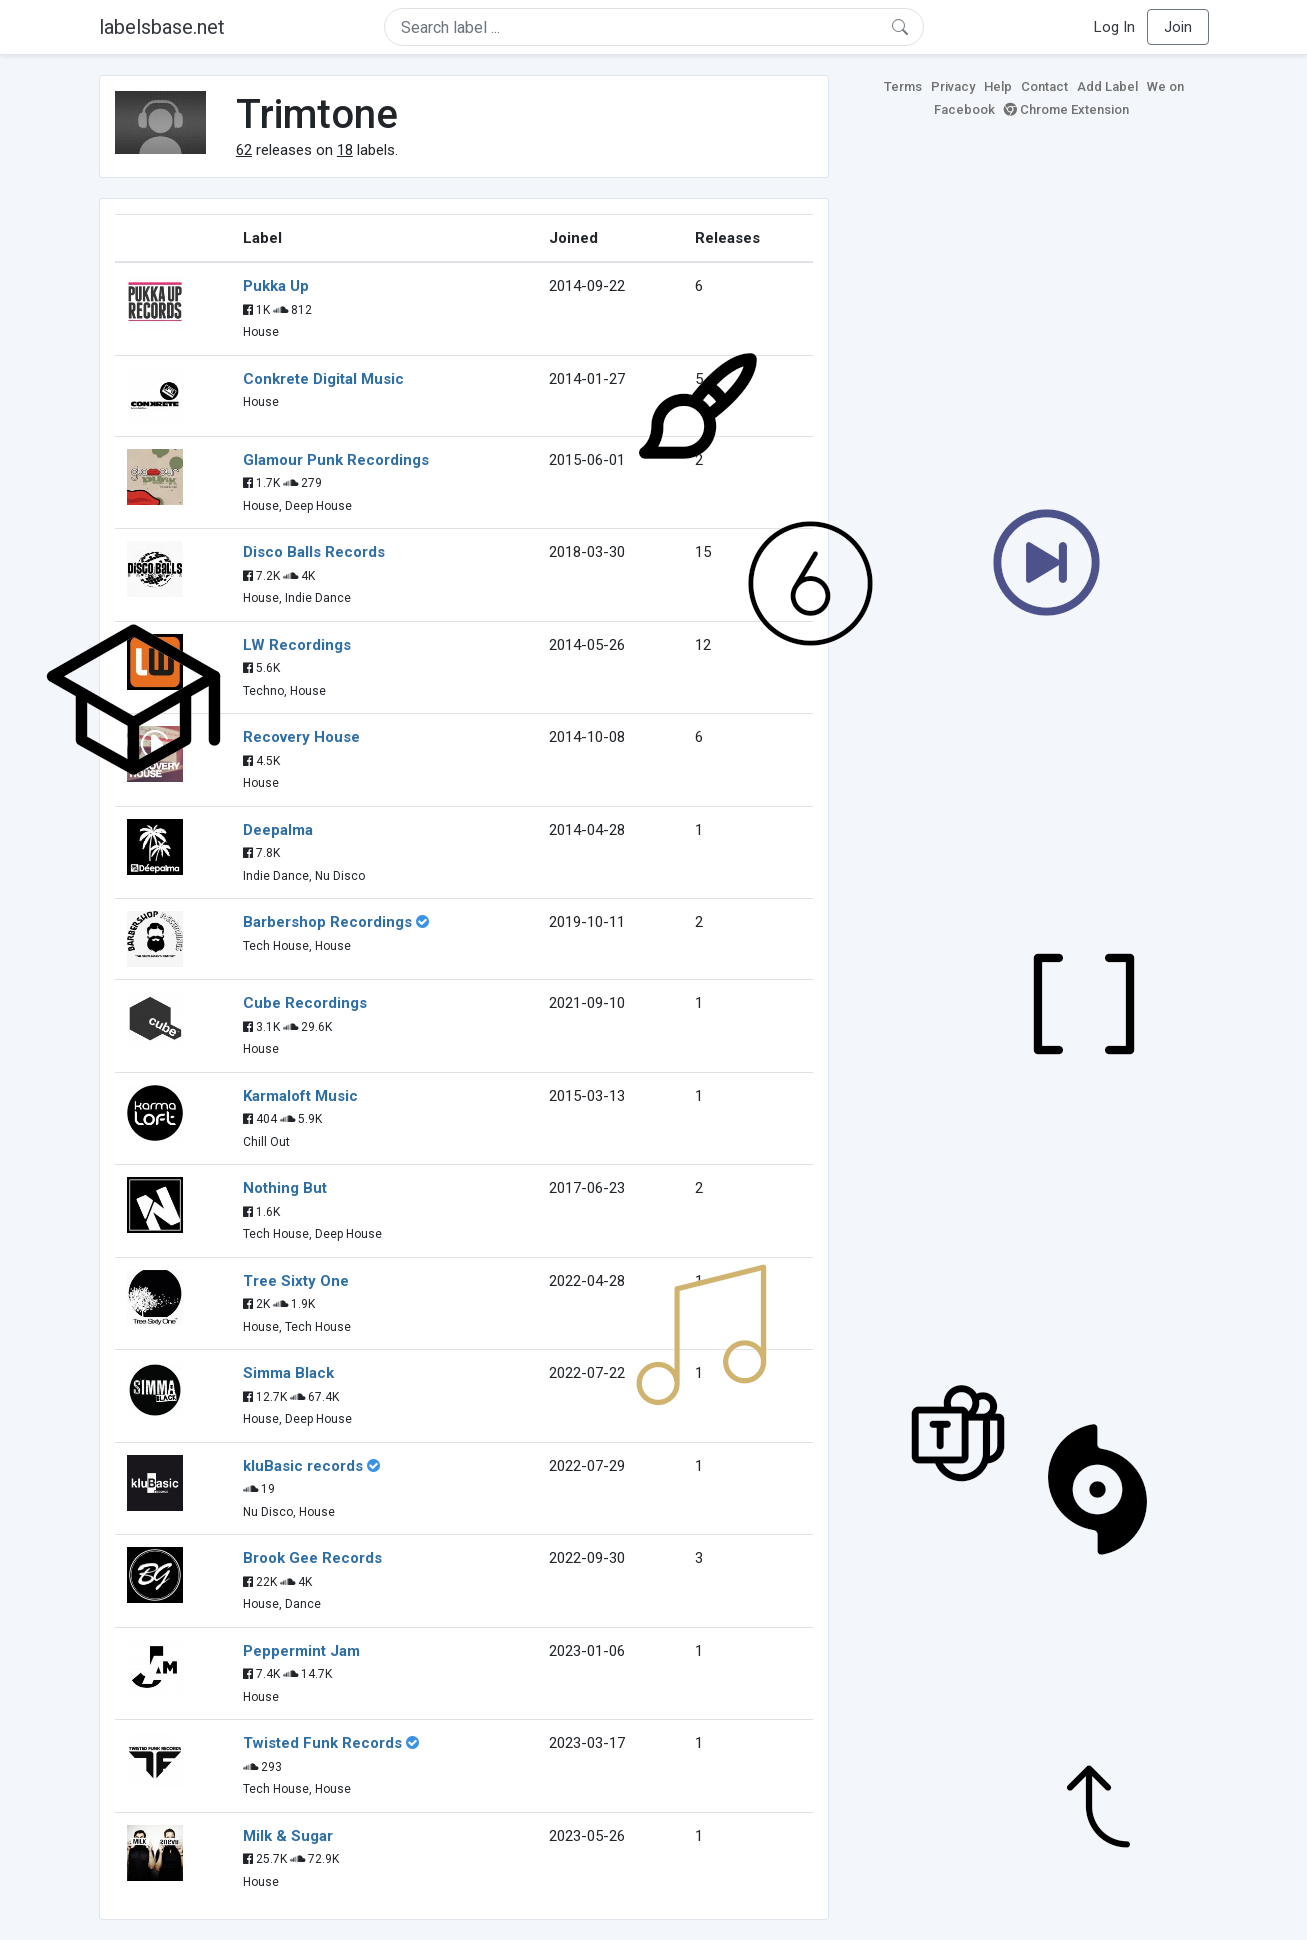 The width and height of the screenshot is (1307, 1940). What do you see at coordinates (702, 408) in the screenshot?
I see `access drawing or painting tools` at bounding box center [702, 408].